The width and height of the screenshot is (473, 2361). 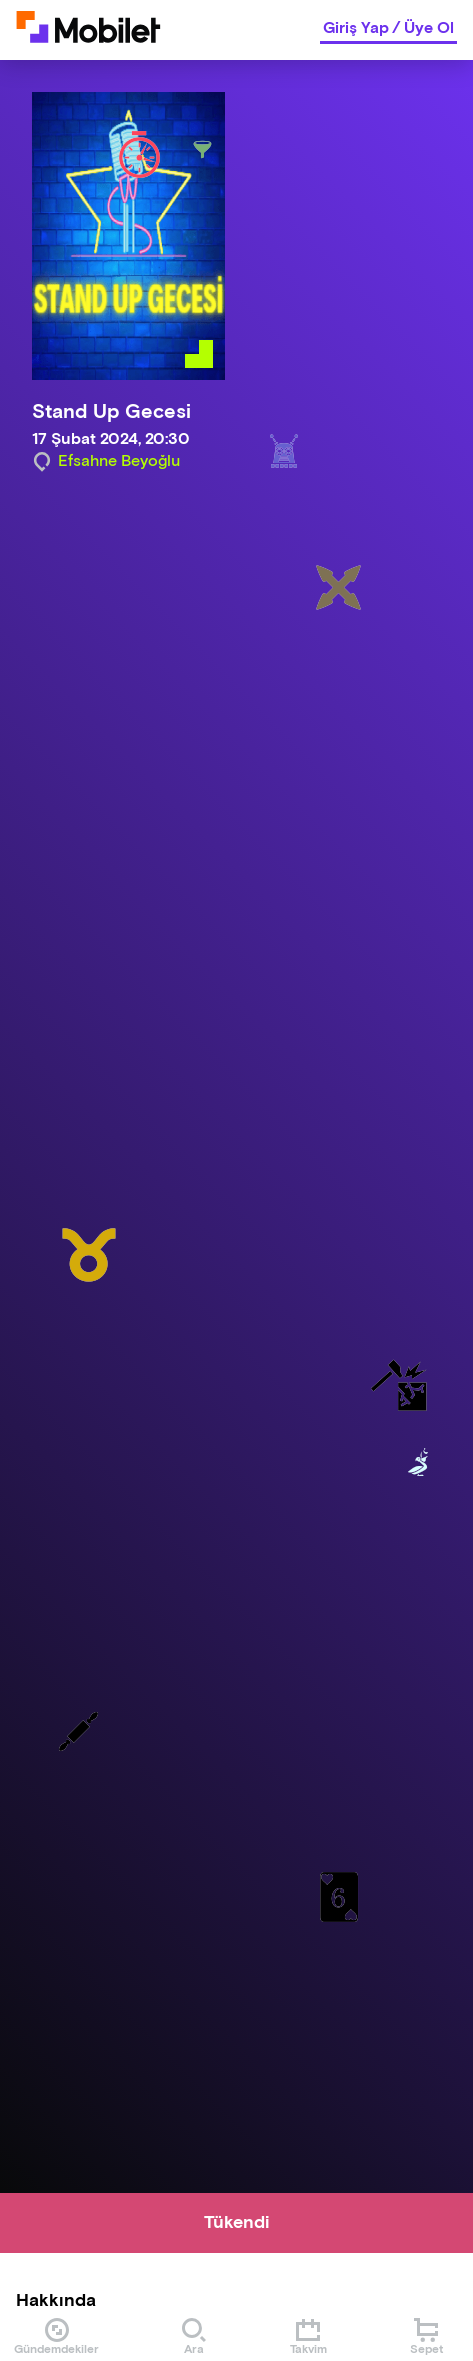 What do you see at coordinates (89, 1255) in the screenshot?
I see `taurus zodiac sign indicator` at bounding box center [89, 1255].